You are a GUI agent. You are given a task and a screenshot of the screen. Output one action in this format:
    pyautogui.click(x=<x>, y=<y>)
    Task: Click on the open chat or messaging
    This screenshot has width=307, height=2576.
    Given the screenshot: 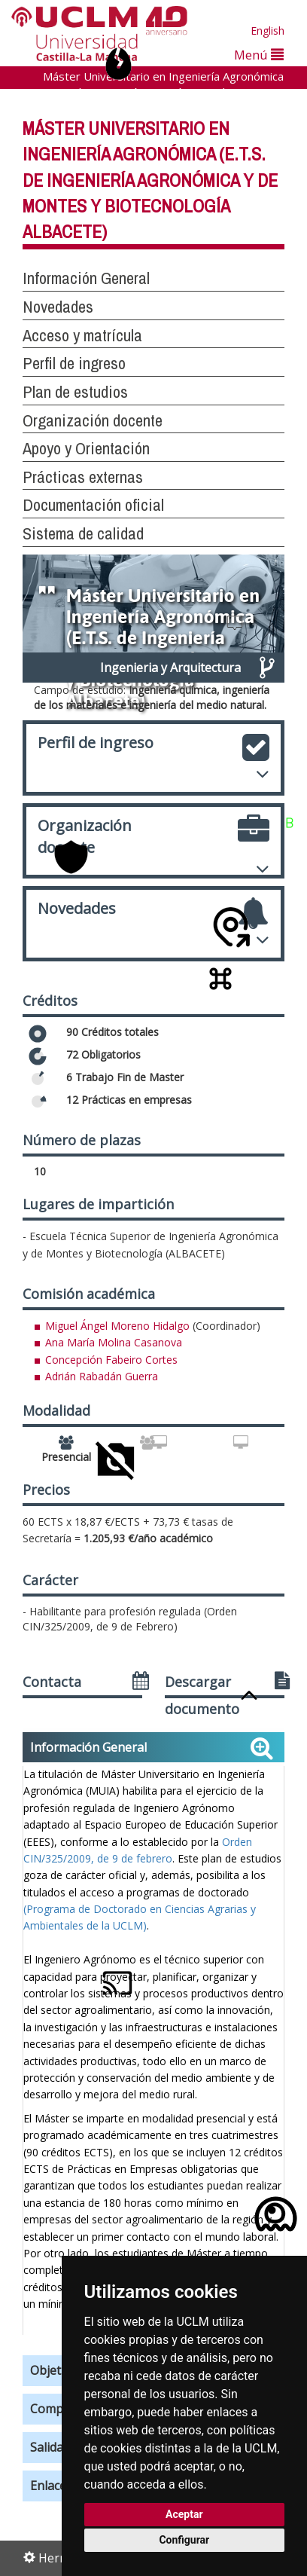 What is the action you would take?
    pyautogui.click(x=235, y=622)
    